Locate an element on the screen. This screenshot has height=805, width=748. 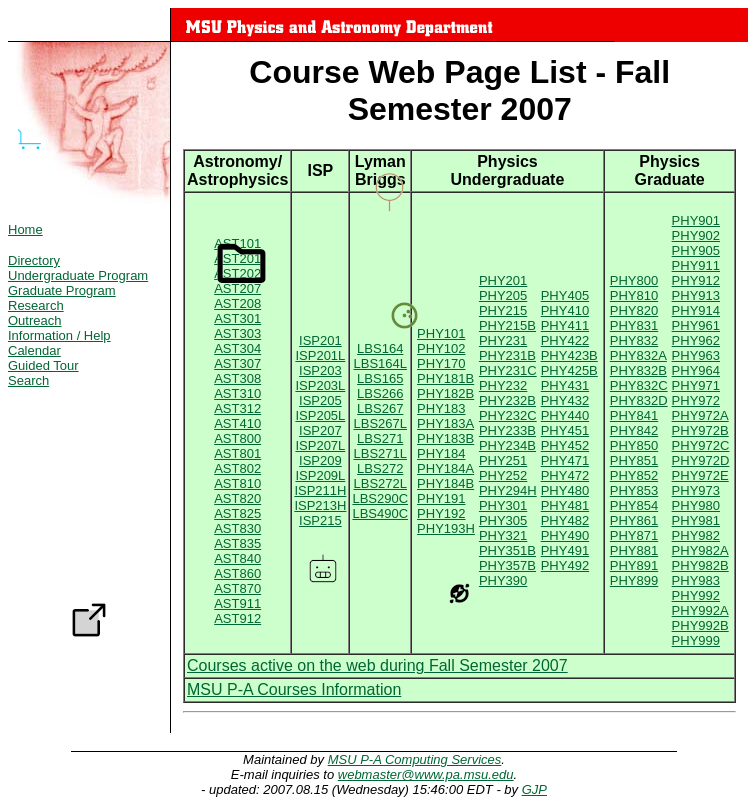
open link in a new window or tab is located at coordinates (89, 620).